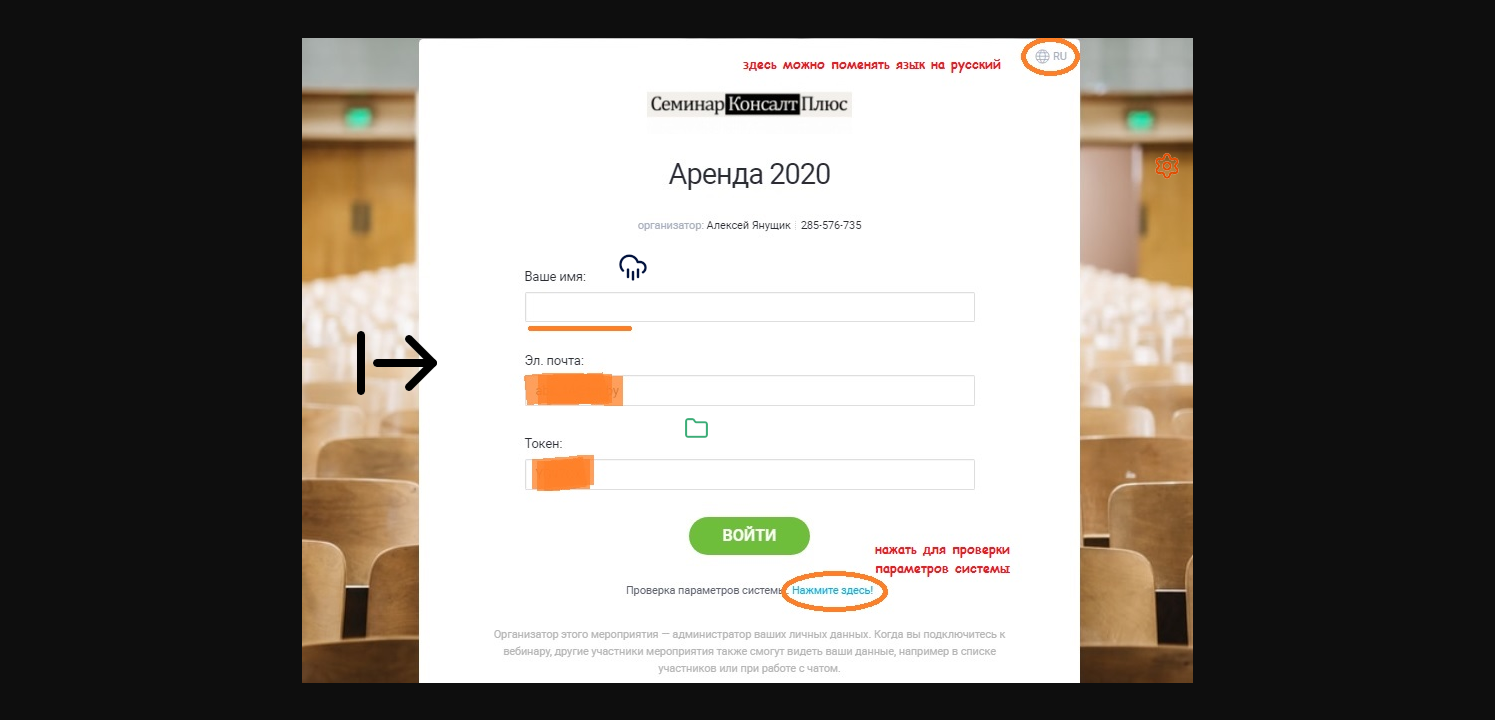 The image size is (1495, 720). I want to click on open settings menu, so click(1167, 166).